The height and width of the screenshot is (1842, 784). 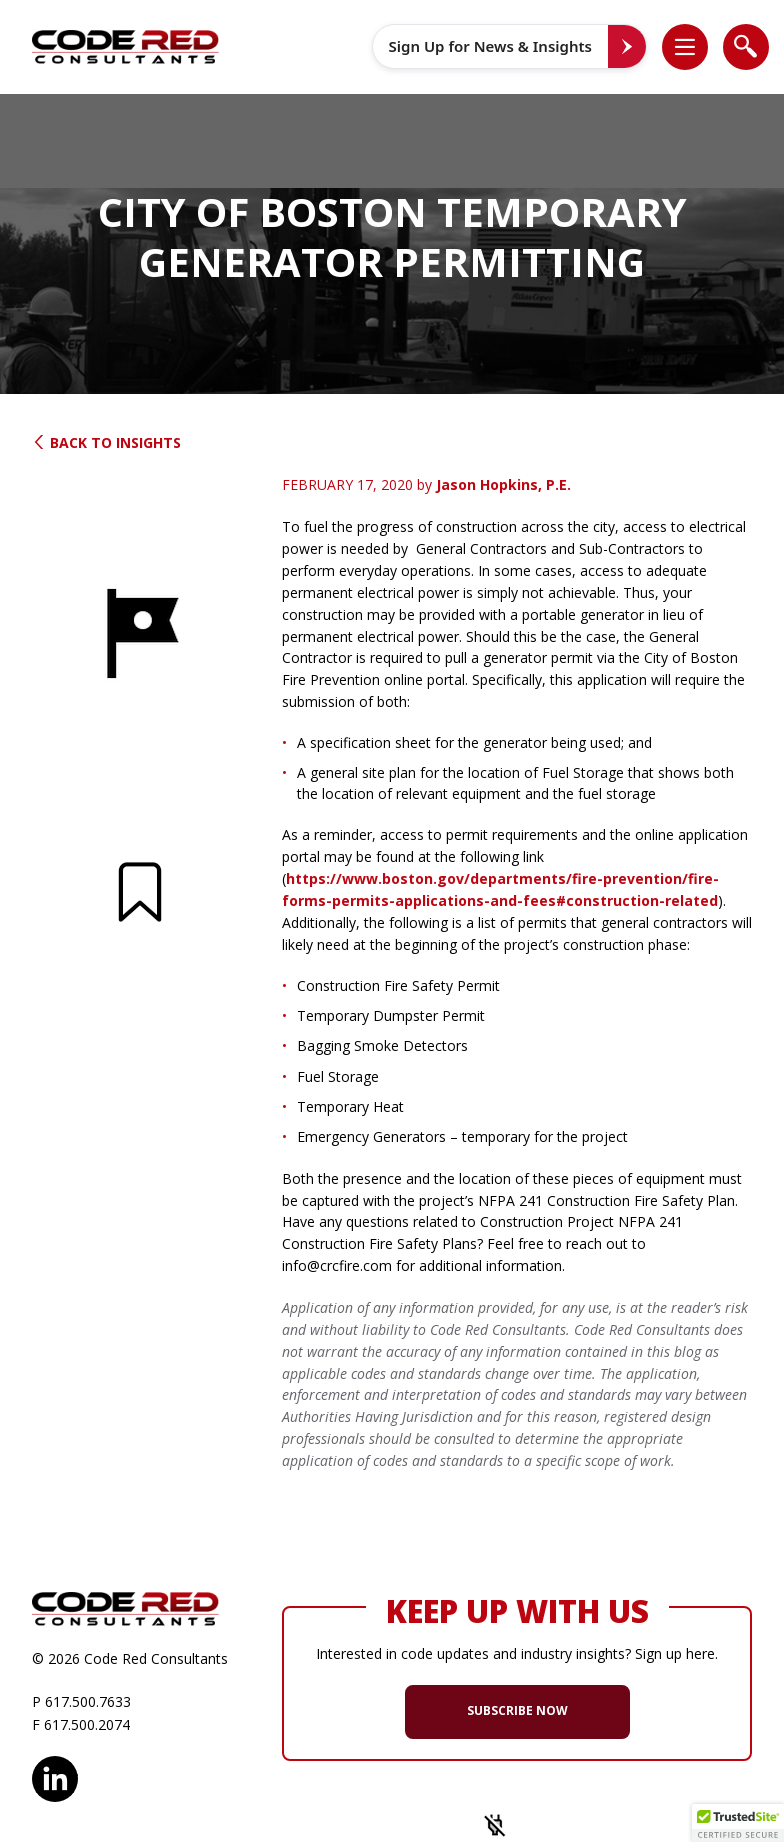 What do you see at coordinates (138, 633) in the screenshot?
I see `start a guided tour or walkthrough` at bounding box center [138, 633].